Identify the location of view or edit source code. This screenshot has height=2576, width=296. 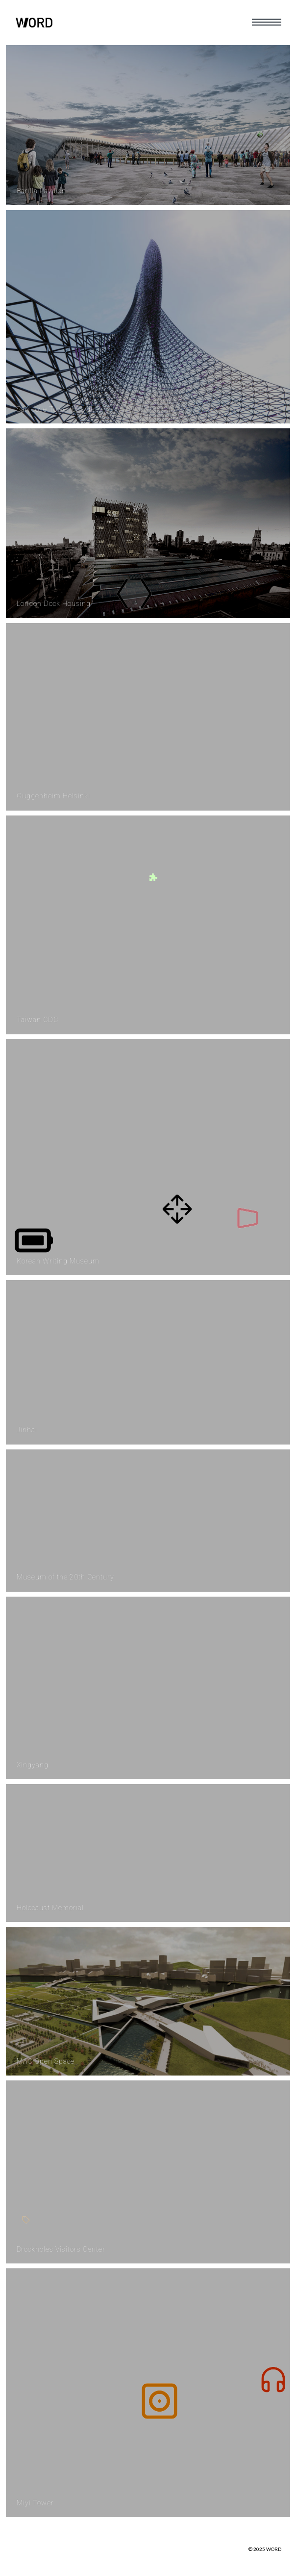
(134, 594).